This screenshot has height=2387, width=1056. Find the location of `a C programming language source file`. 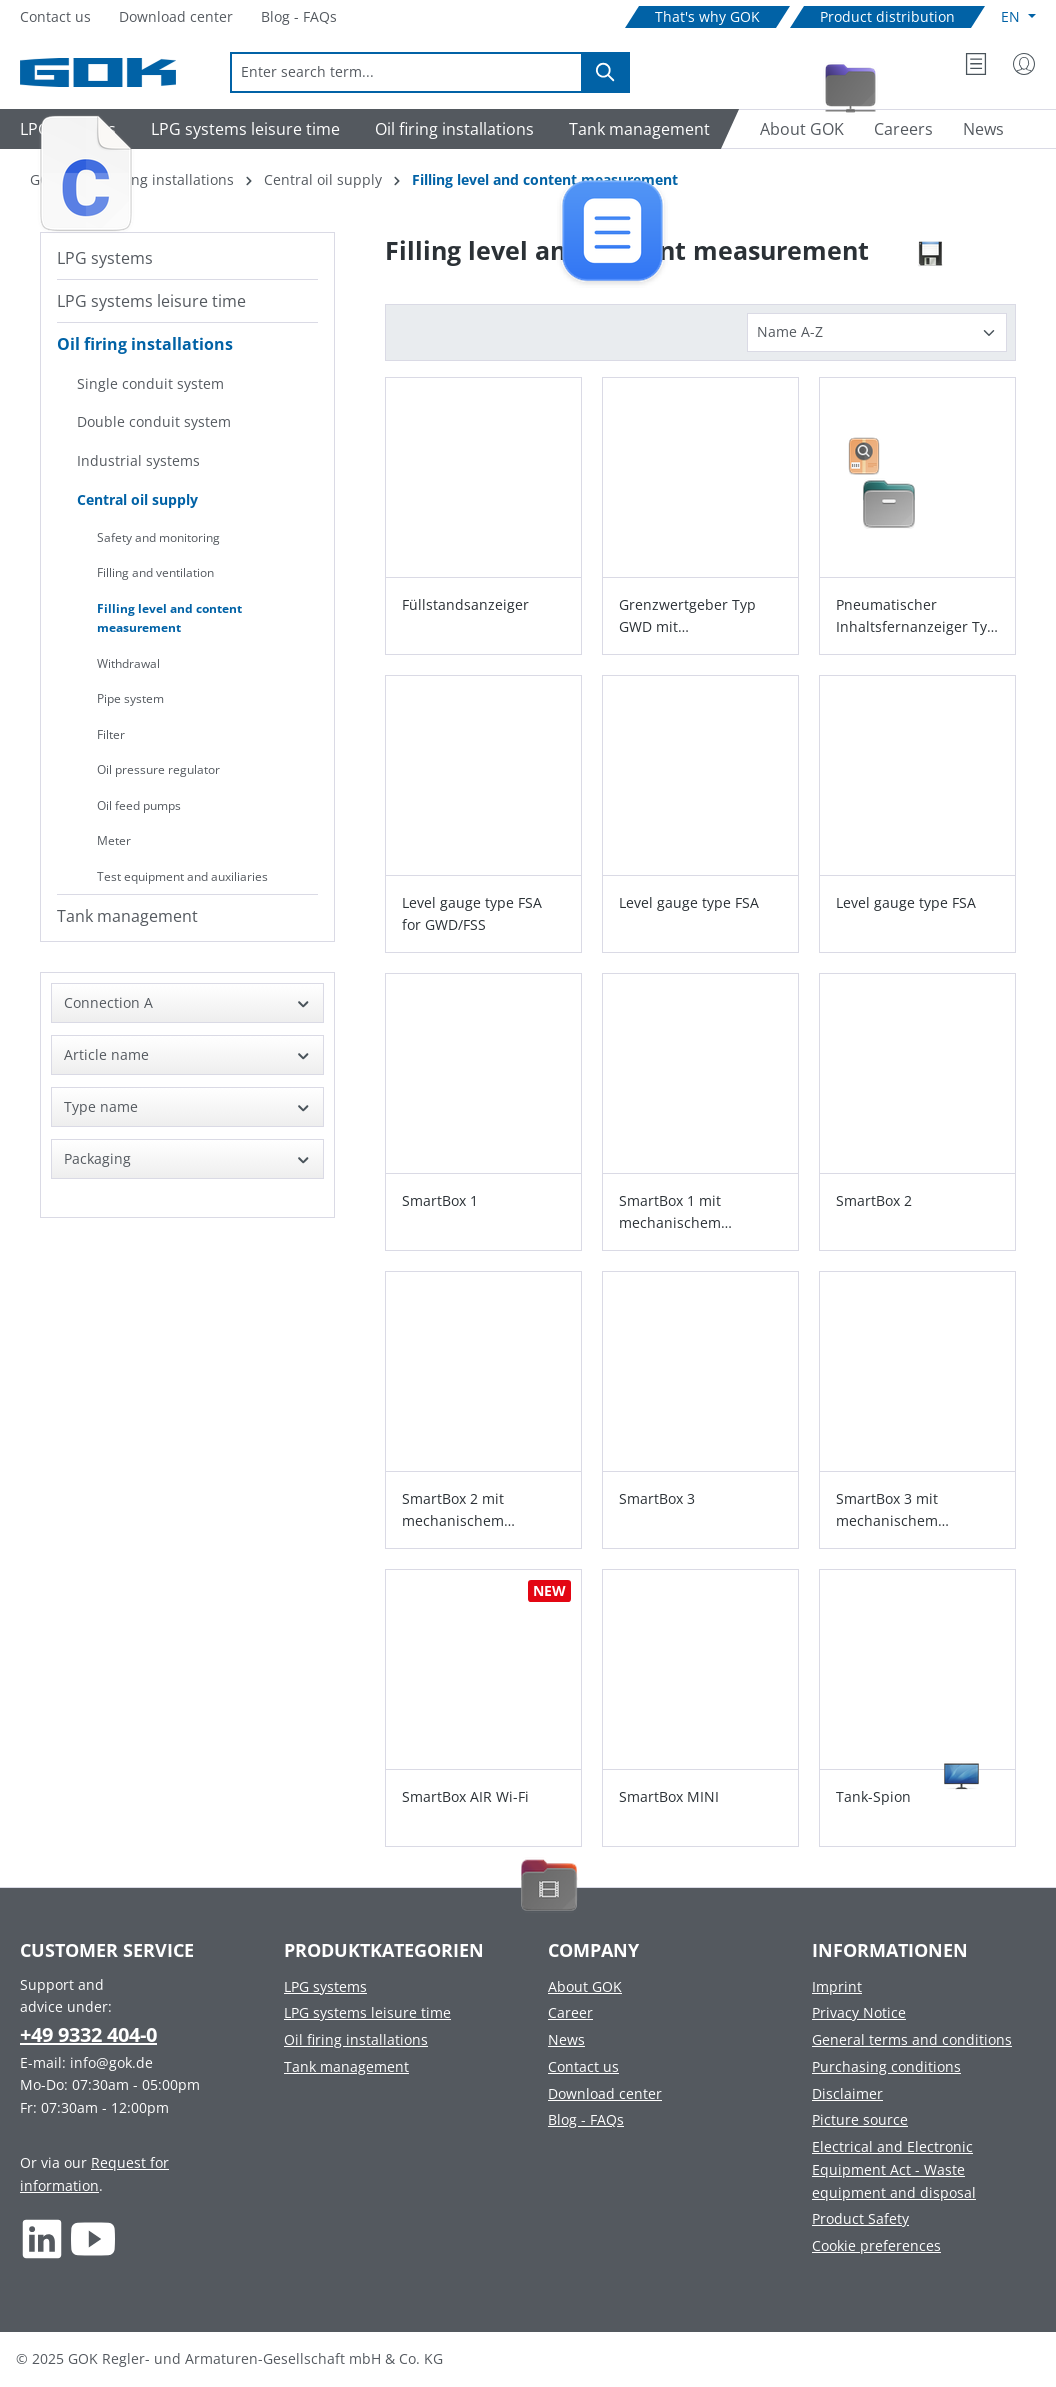

a C programming language source file is located at coordinates (86, 173).